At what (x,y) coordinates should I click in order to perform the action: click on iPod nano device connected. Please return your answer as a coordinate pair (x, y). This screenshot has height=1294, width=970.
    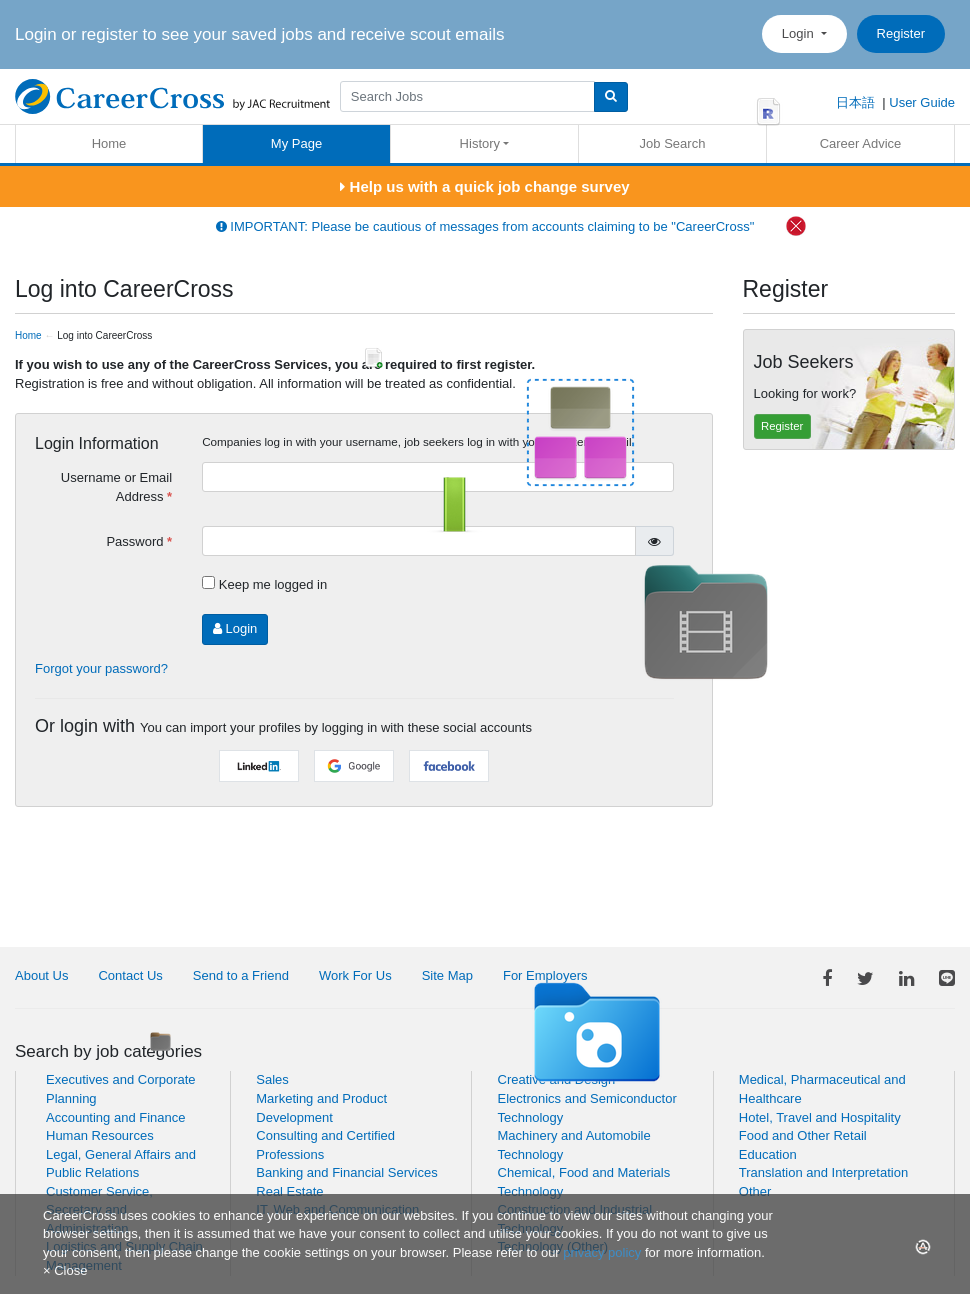
    Looking at the image, I should click on (454, 505).